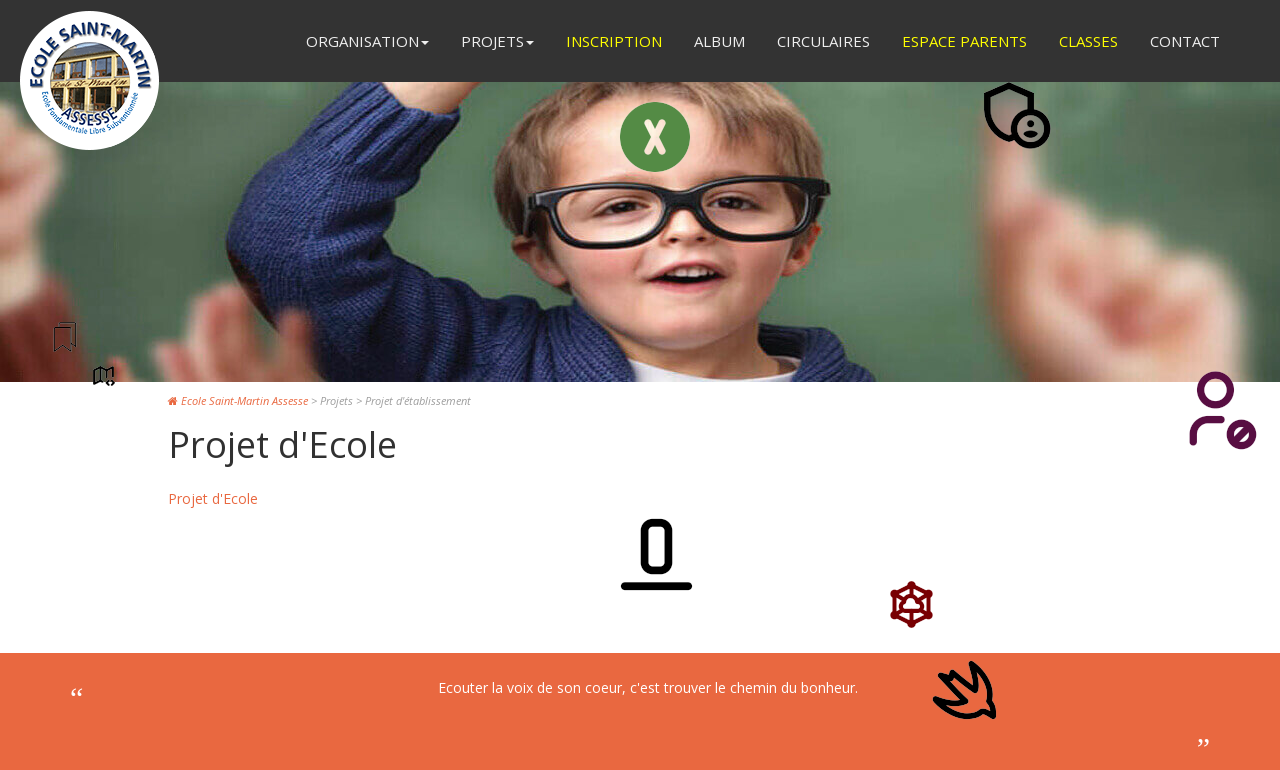 Image resolution: width=1280 pixels, height=770 pixels. I want to click on swift programming language logo, so click(964, 690).